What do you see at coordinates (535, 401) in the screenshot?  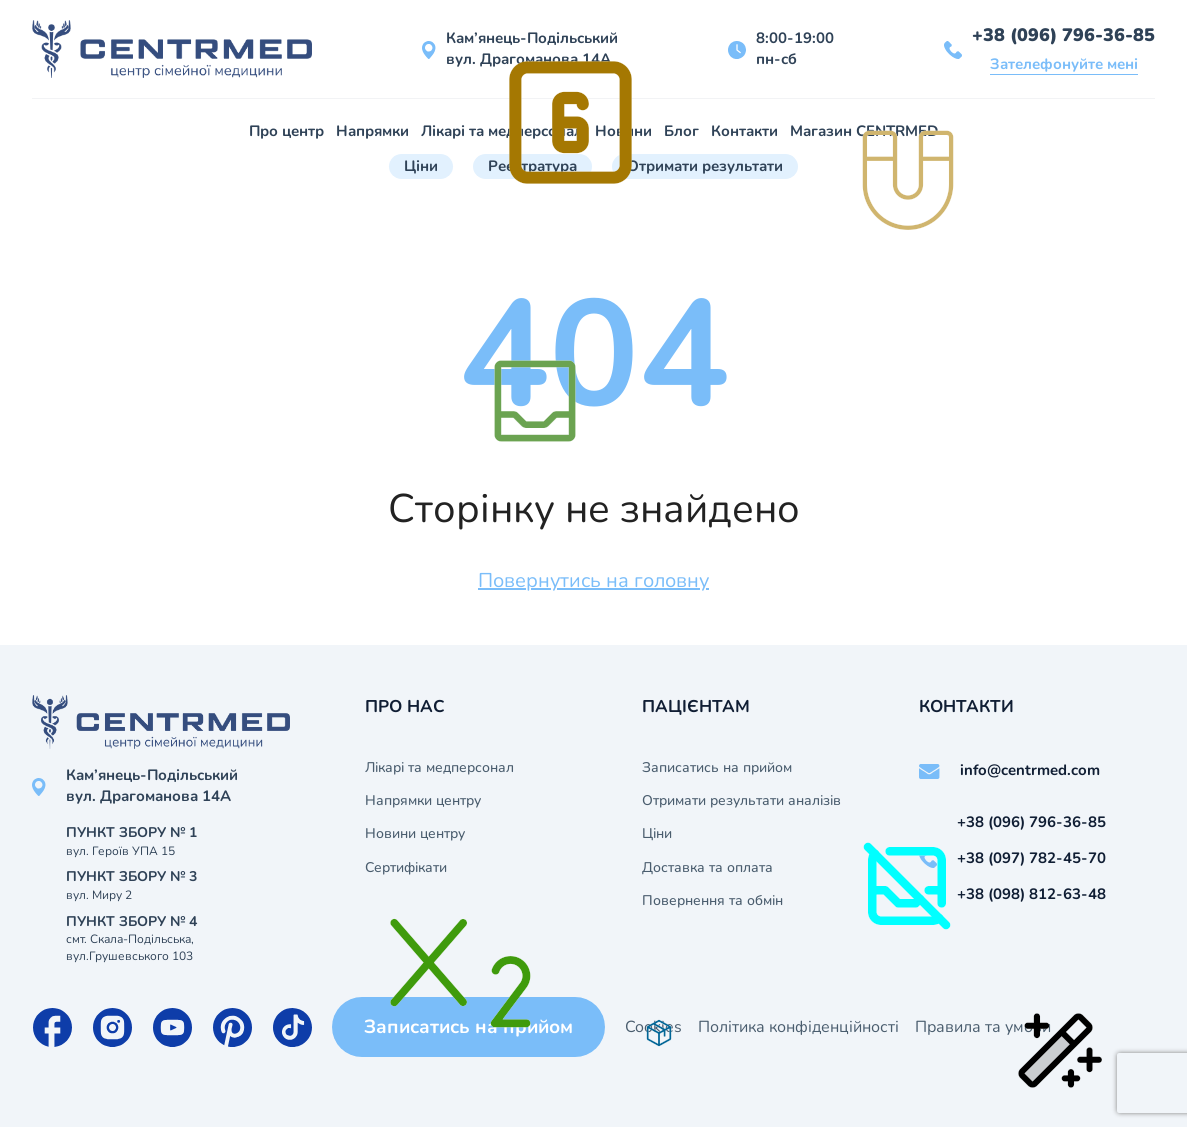 I see `access inbox or incoming items` at bounding box center [535, 401].